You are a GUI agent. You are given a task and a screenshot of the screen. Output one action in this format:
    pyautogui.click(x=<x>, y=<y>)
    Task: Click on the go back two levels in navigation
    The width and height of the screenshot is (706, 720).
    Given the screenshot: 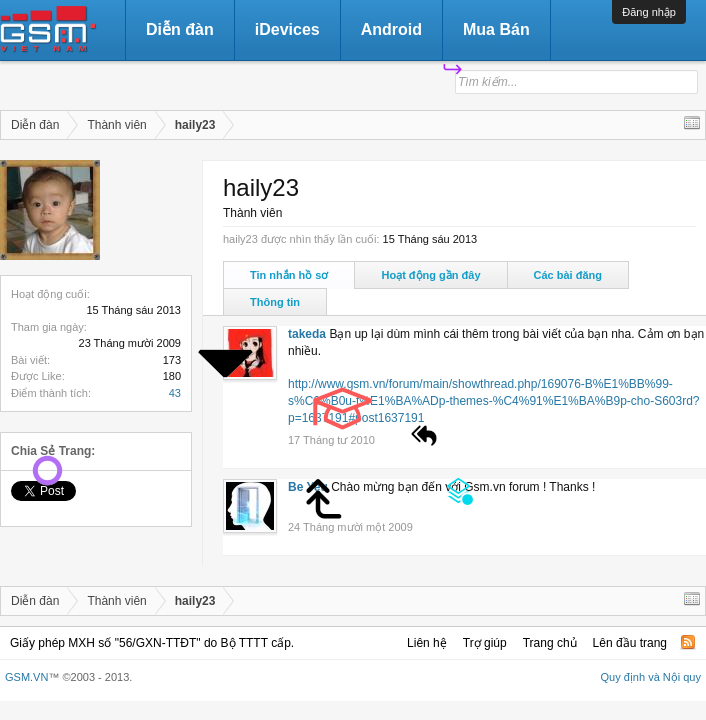 What is the action you would take?
    pyautogui.click(x=325, y=500)
    